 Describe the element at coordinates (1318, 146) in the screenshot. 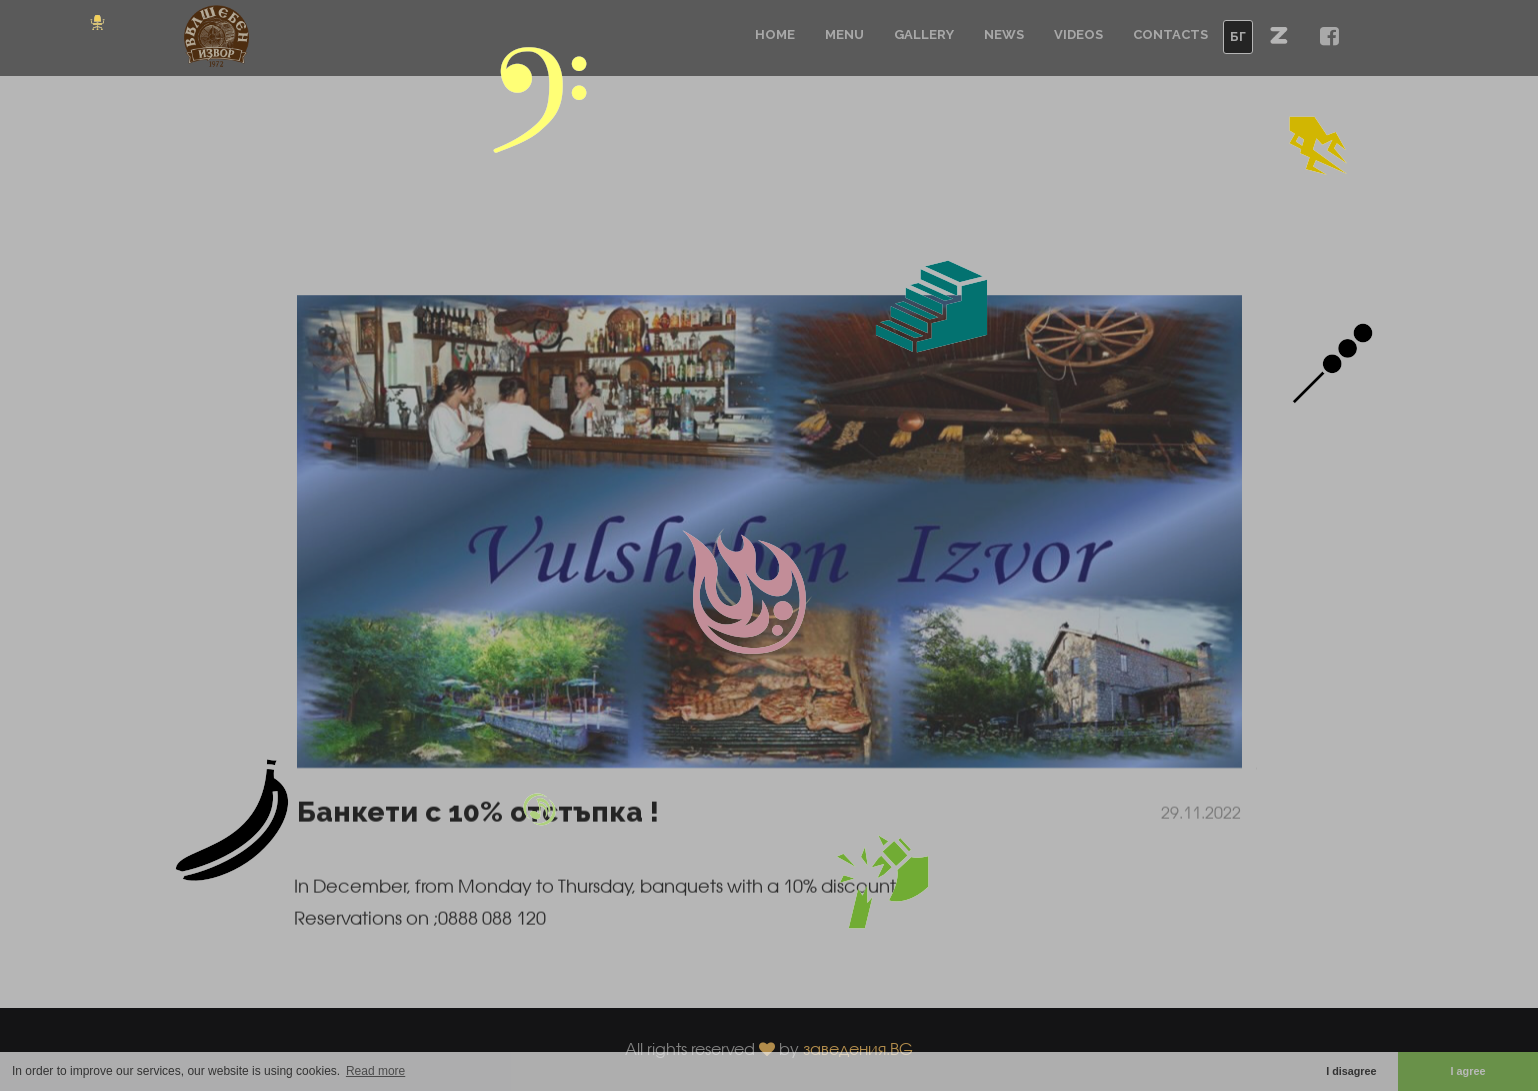

I see `indicates a severe thunderstorm warning` at that location.